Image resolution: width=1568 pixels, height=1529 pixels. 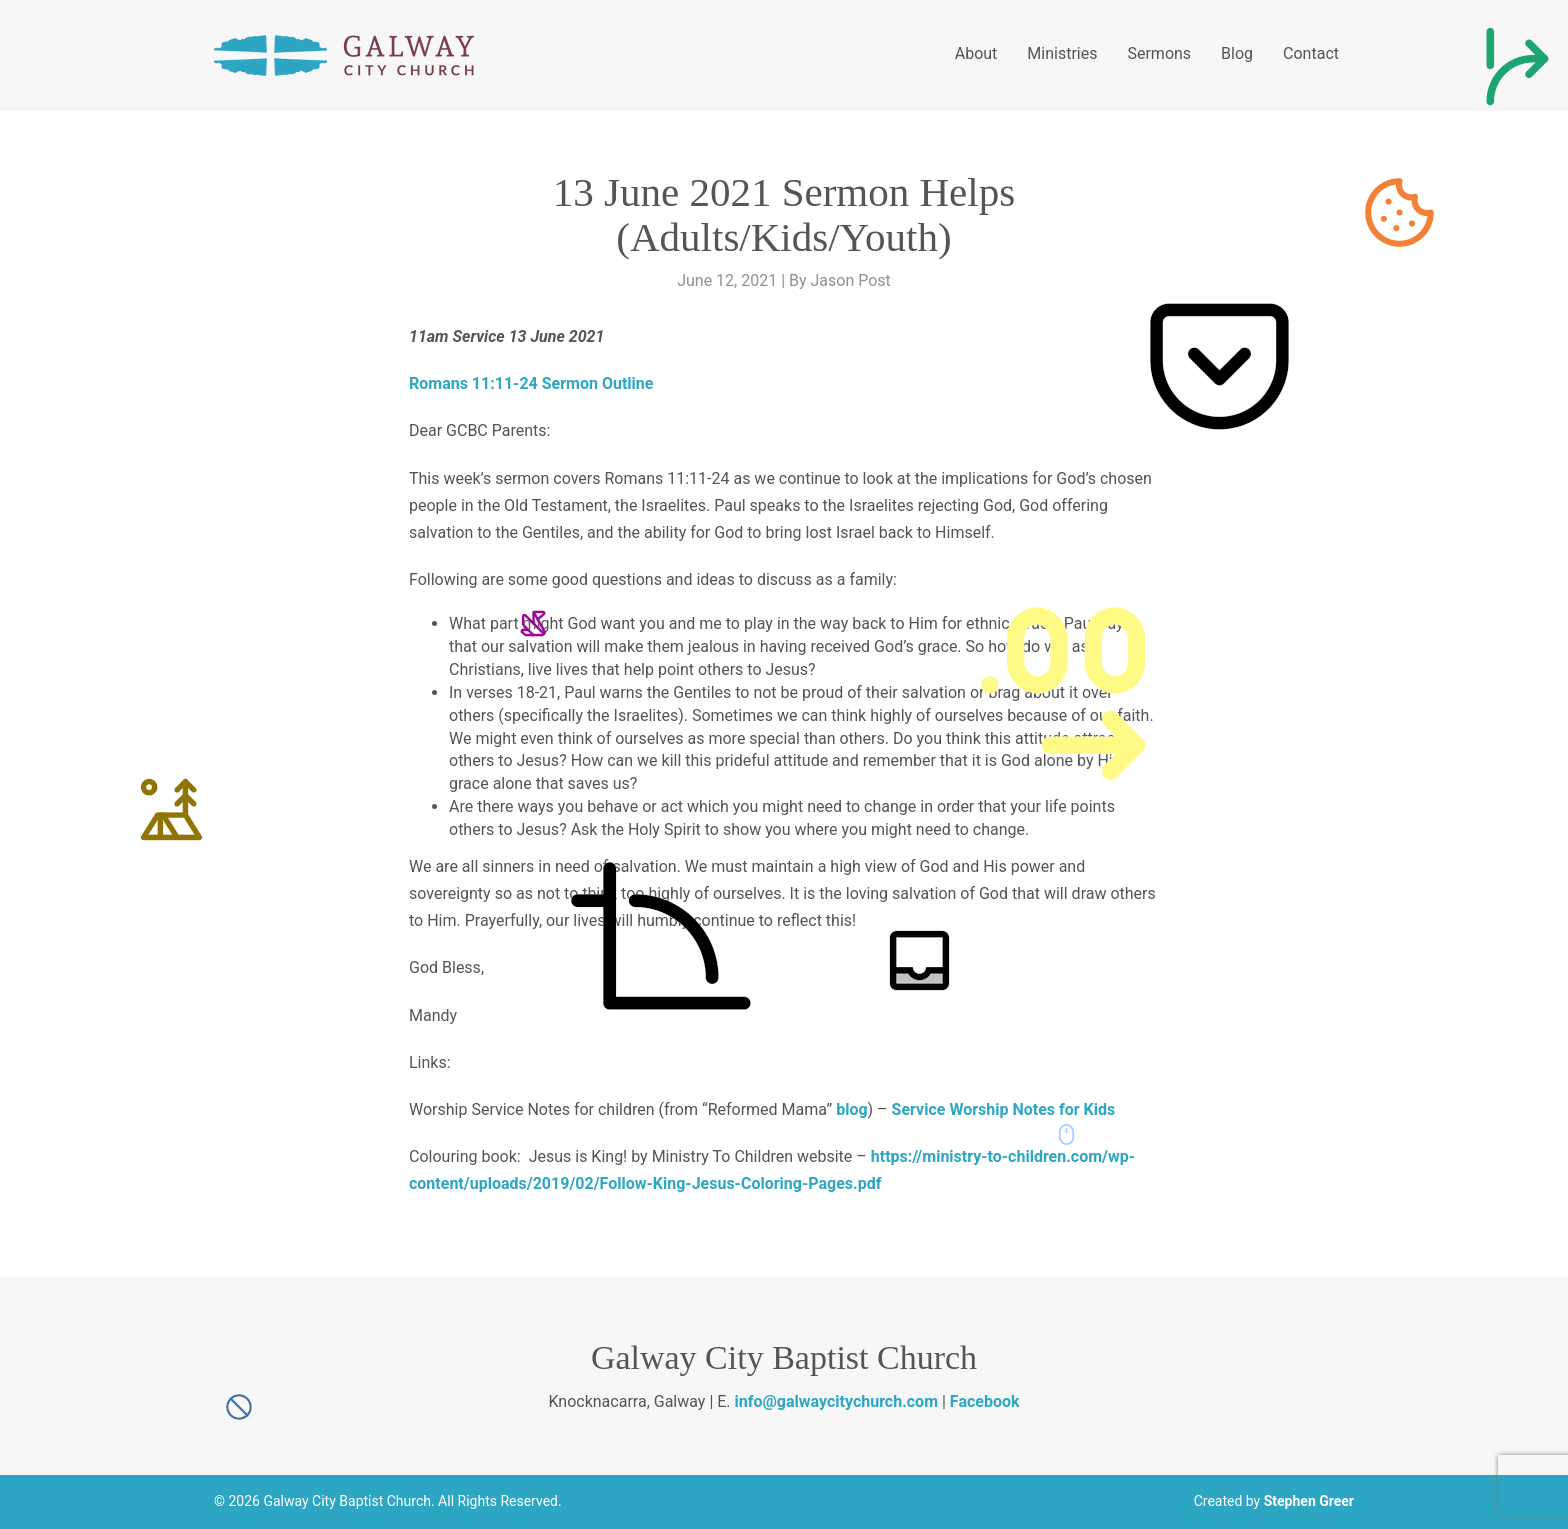 I want to click on explore camping or outdoor activities, so click(x=171, y=809).